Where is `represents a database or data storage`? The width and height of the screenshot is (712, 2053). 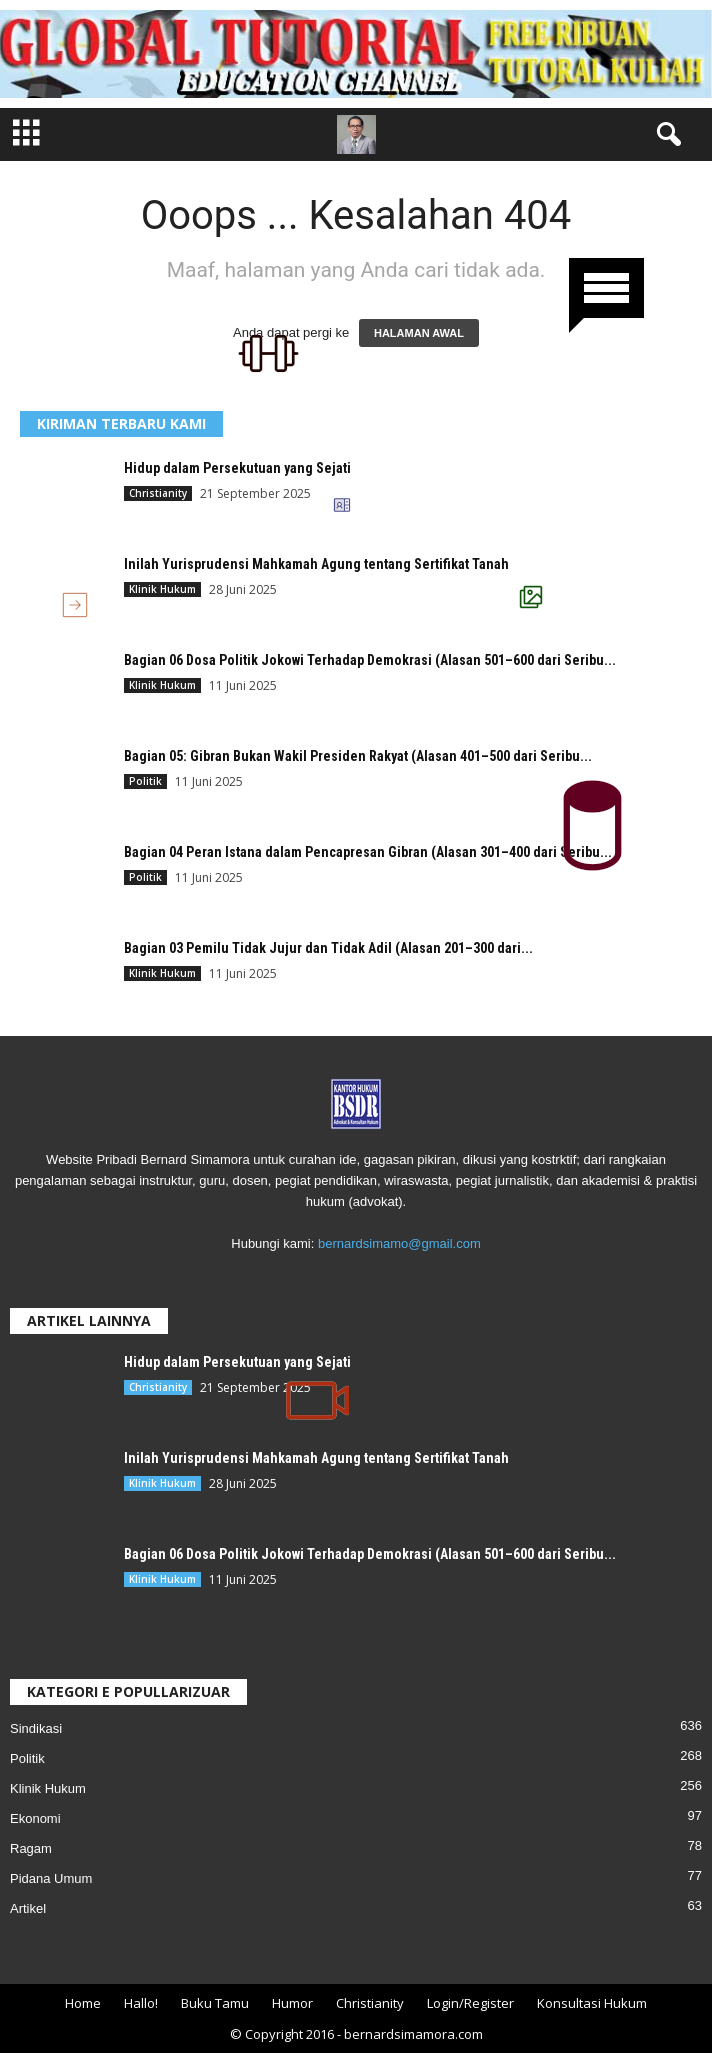
represents a database or data storage is located at coordinates (592, 825).